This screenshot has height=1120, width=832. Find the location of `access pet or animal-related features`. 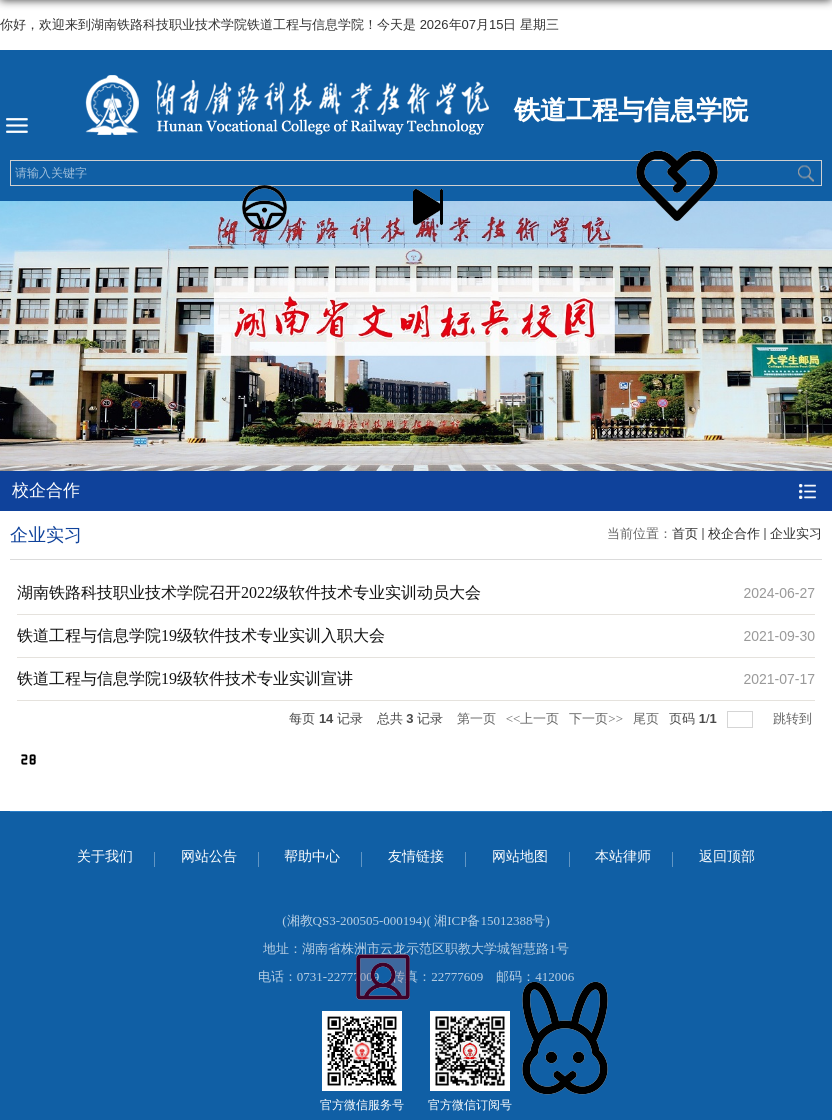

access pet or animal-related features is located at coordinates (565, 1040).